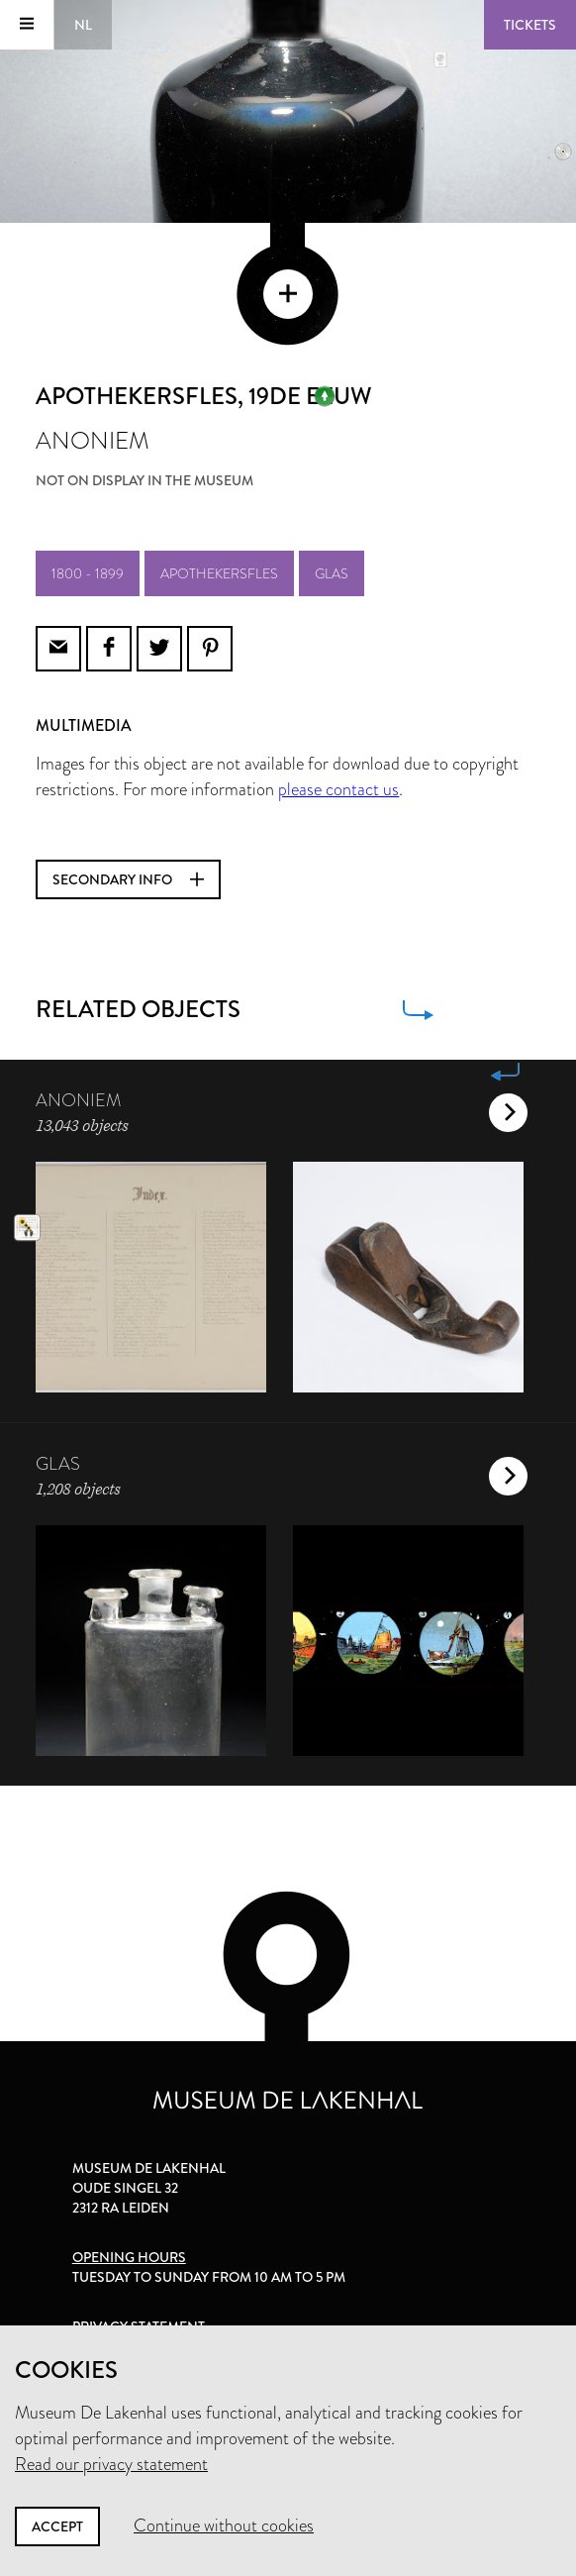  I want to click on open GNOME Builder development environment, so click(27, 1227).